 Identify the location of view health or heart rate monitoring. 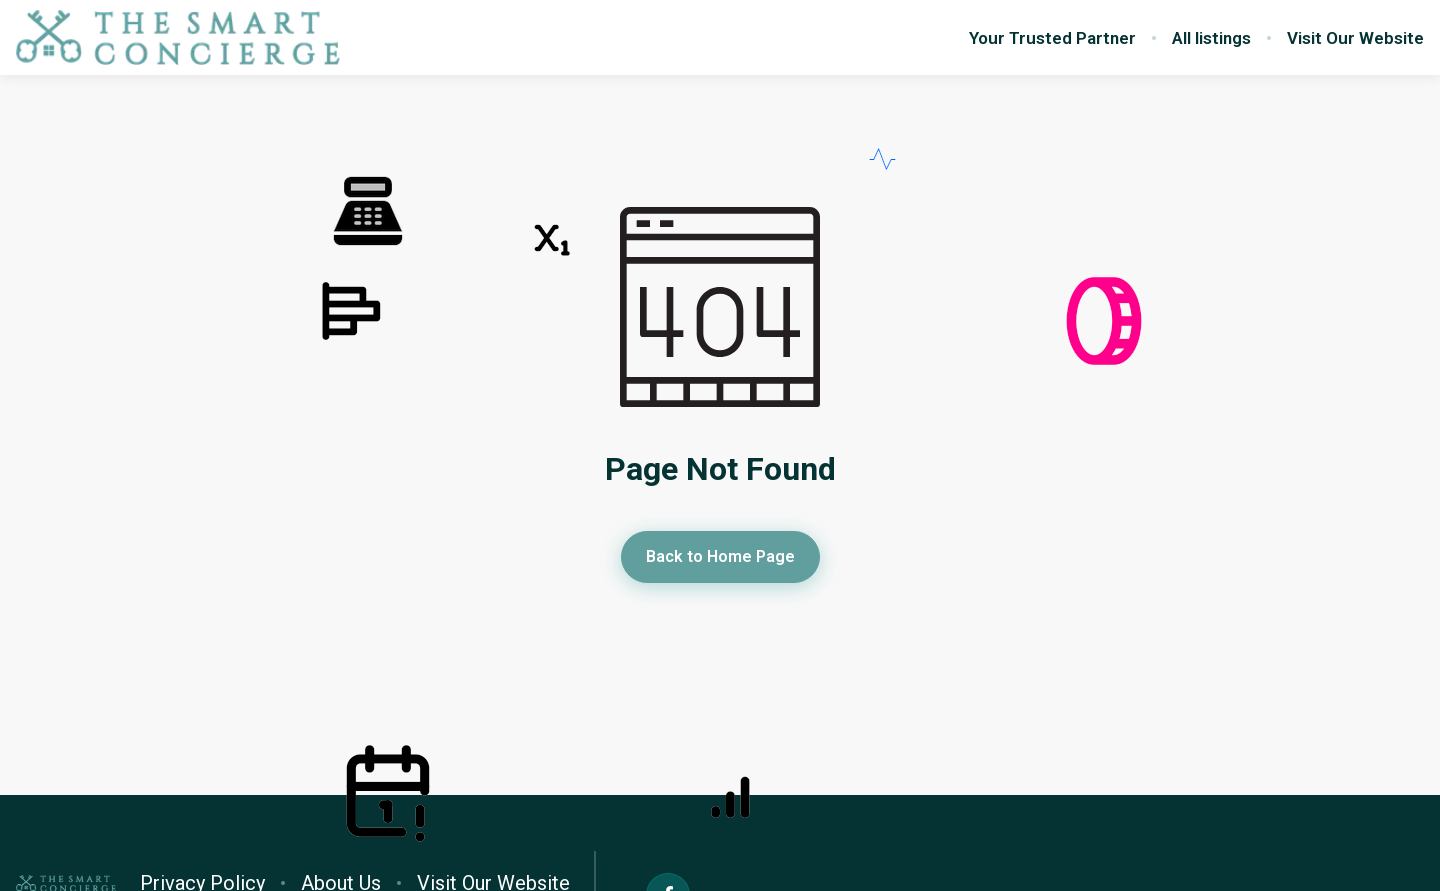
(882, 159).